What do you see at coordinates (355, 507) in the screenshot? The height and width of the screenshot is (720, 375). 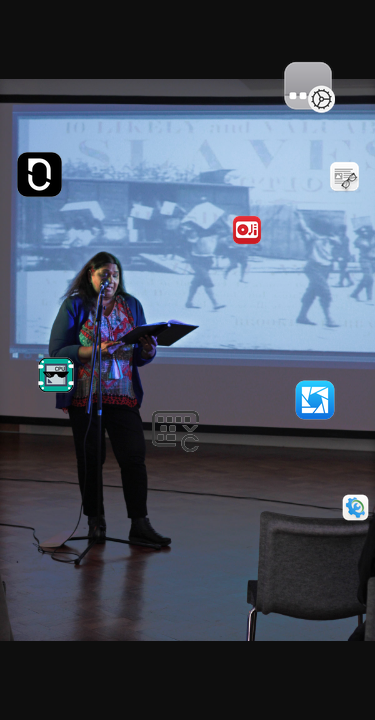 I see `open Steam++ app for managing Steam client` at bounding box center [355, 507].